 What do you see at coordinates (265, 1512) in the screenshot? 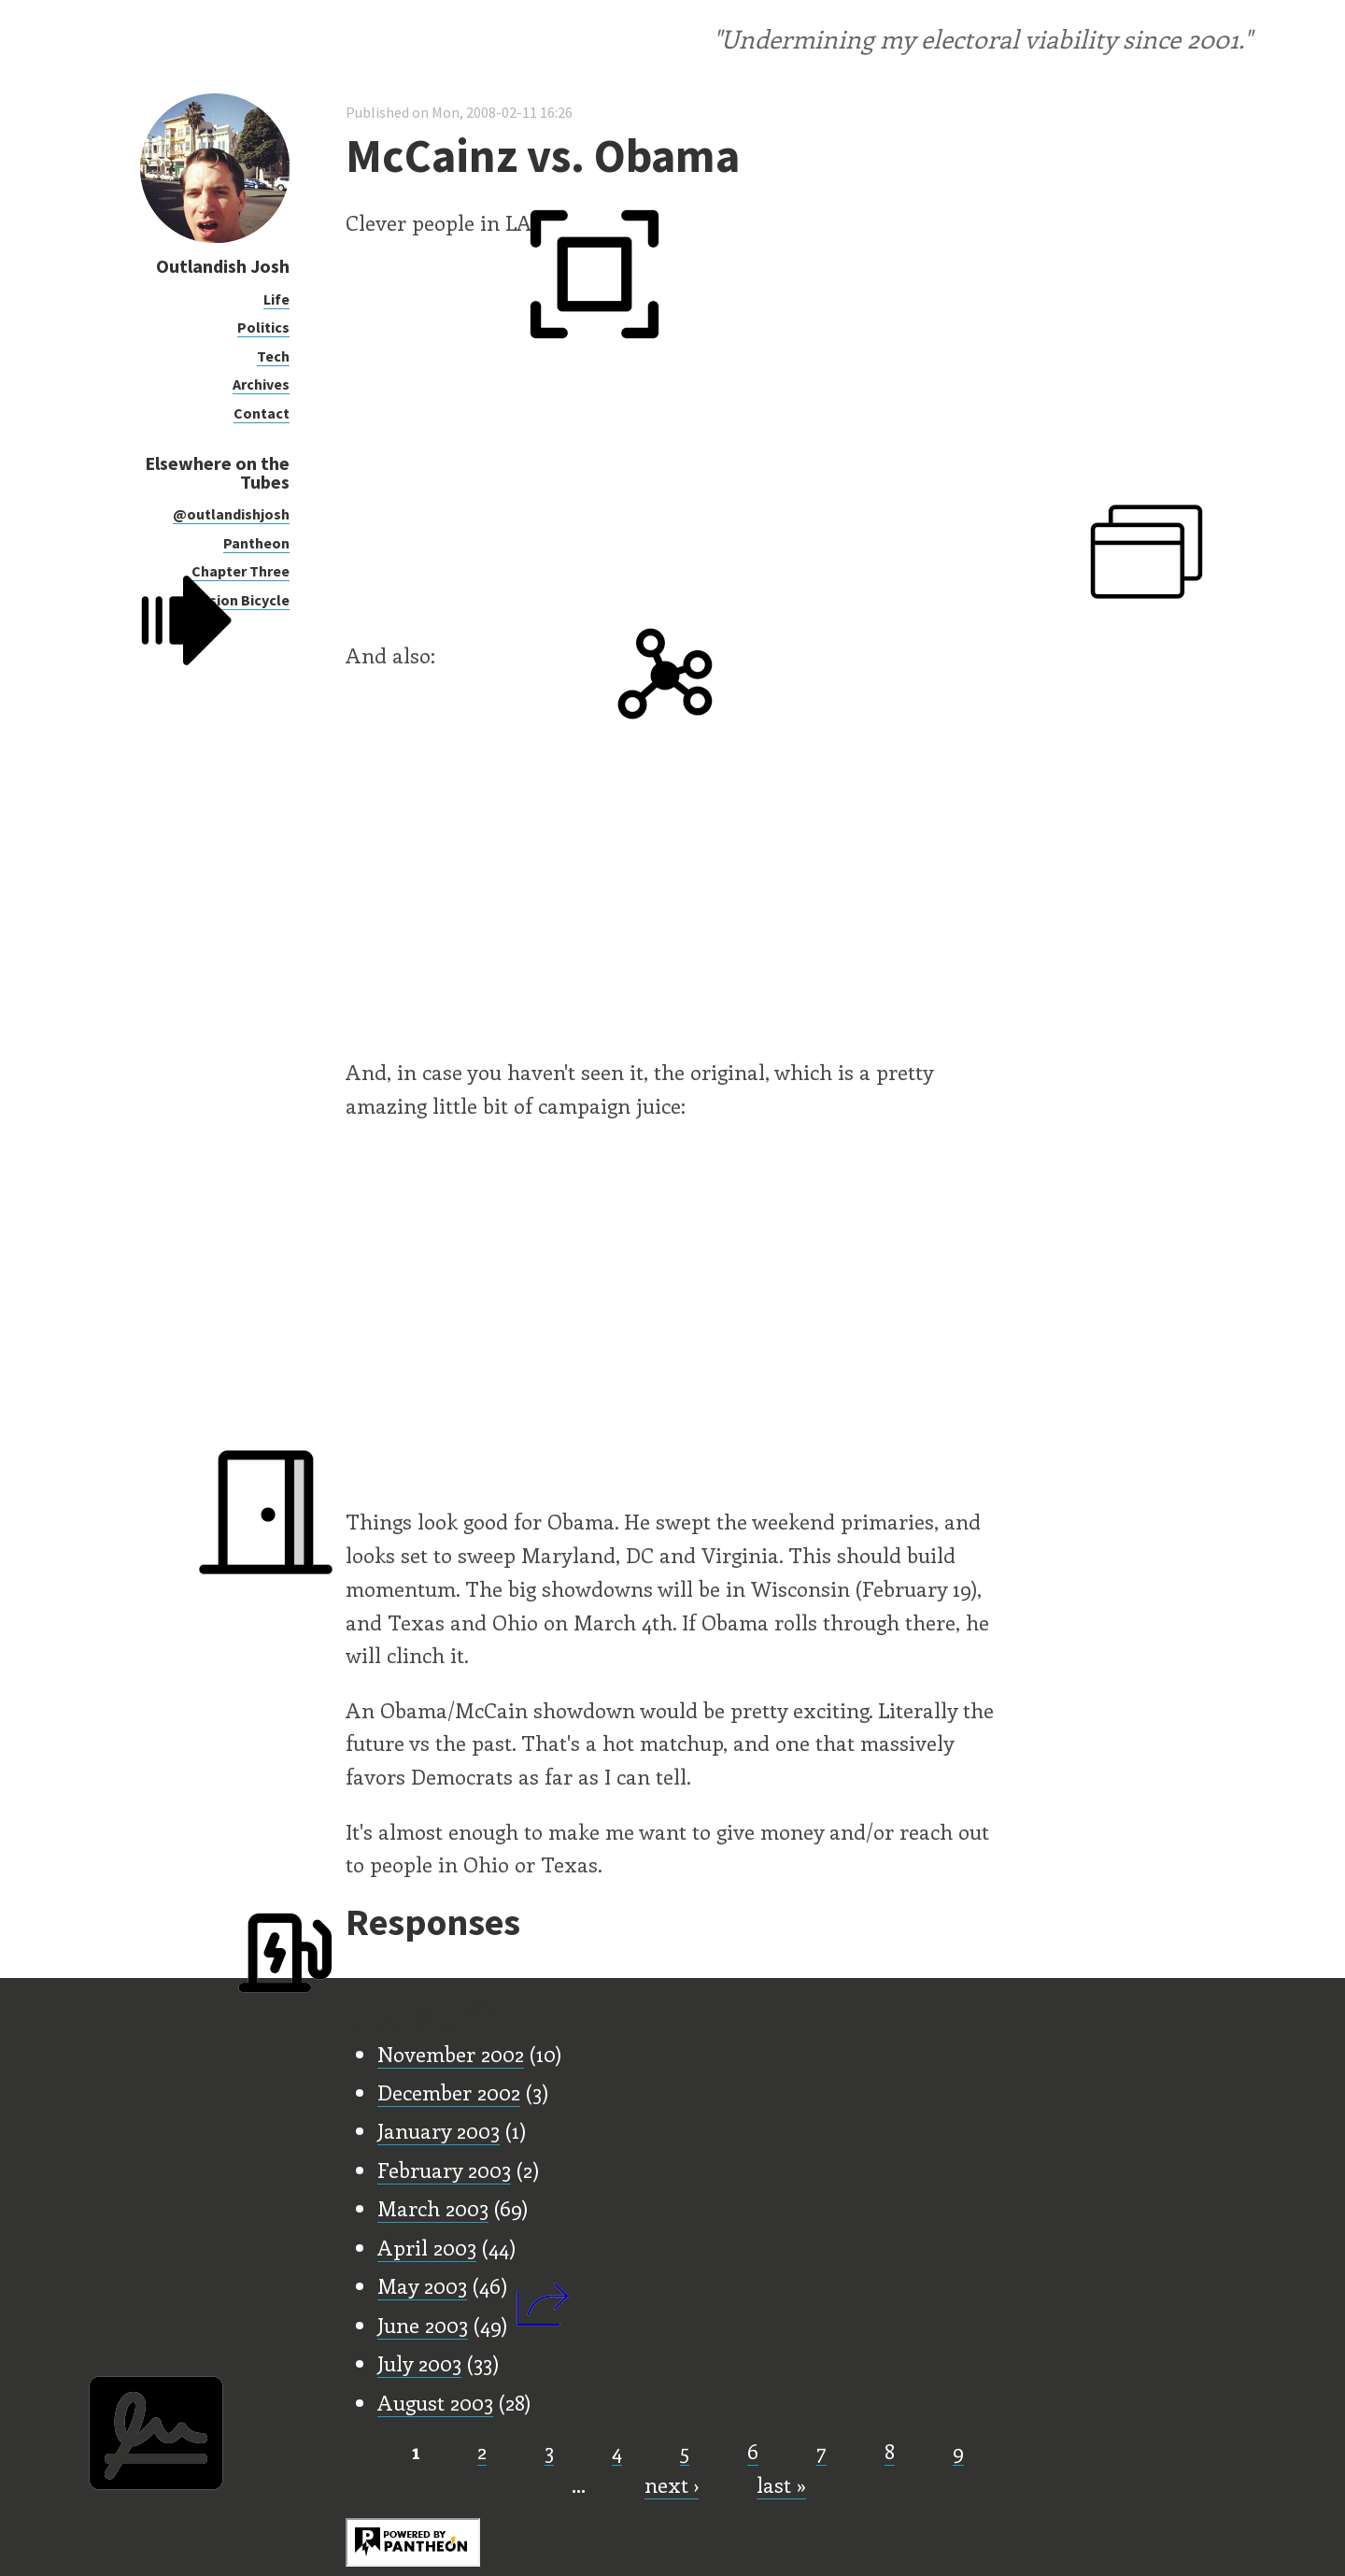
I see `log out or exit the current session` at bounding box center [265, 1512].